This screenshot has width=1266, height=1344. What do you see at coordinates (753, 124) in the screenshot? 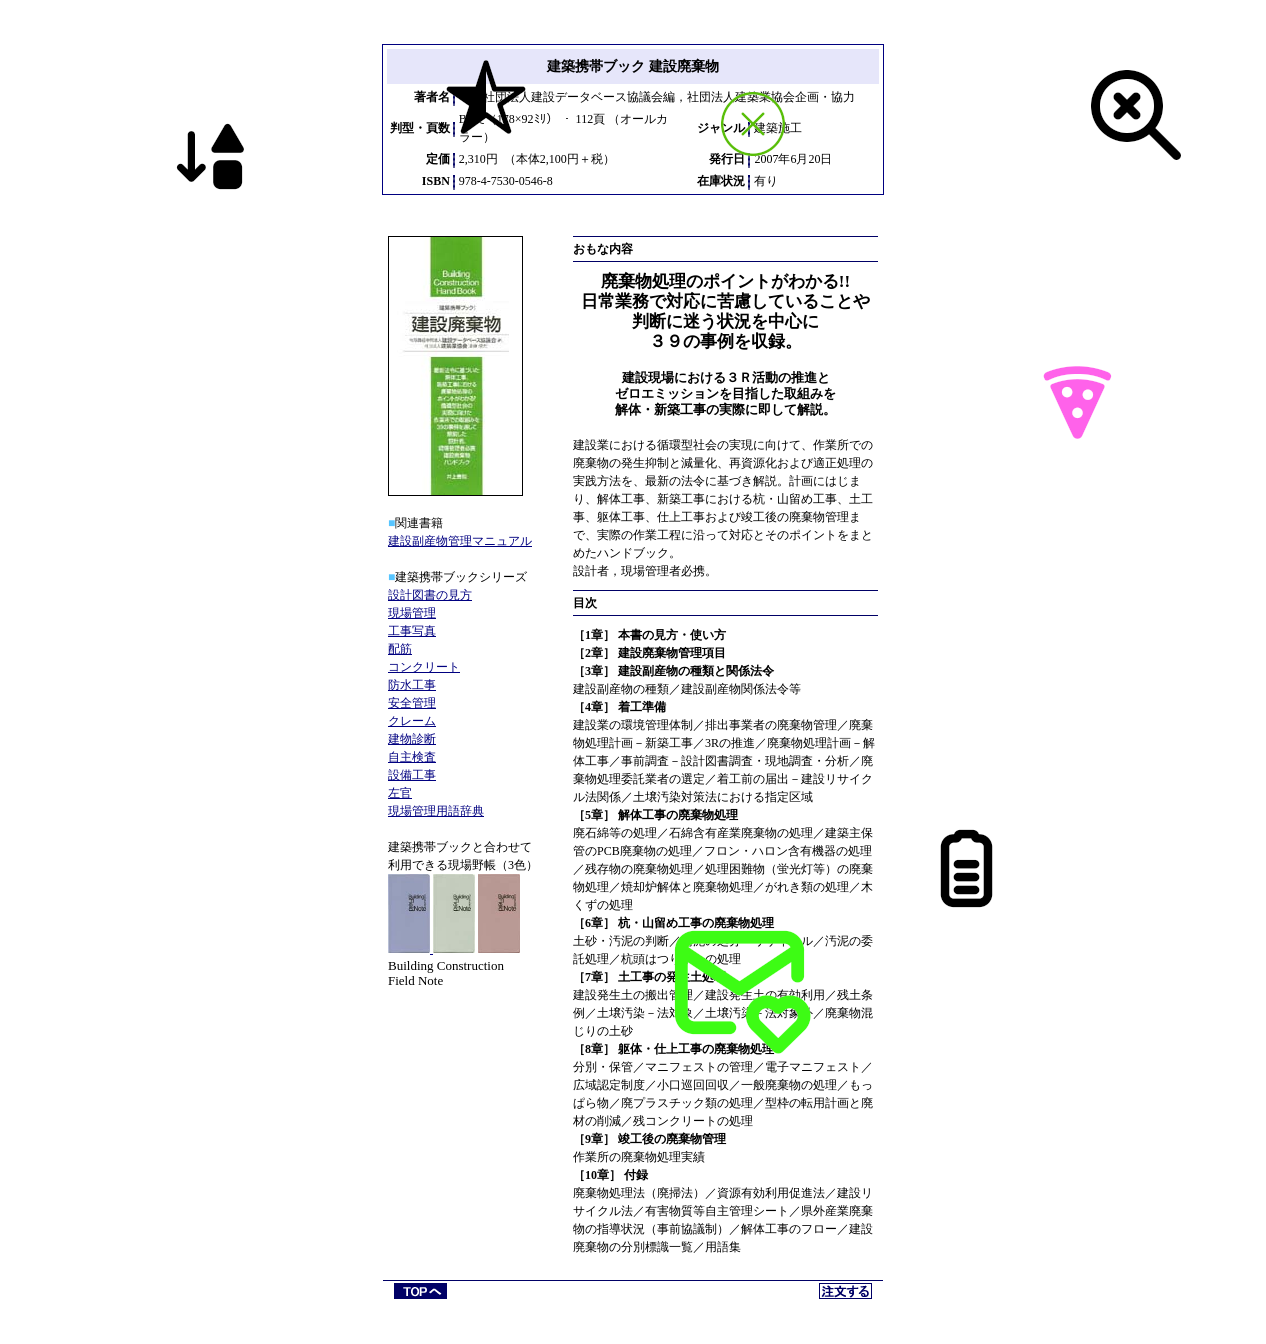
I see `close or dismiss a dialog` at bounding box center [753, 124].